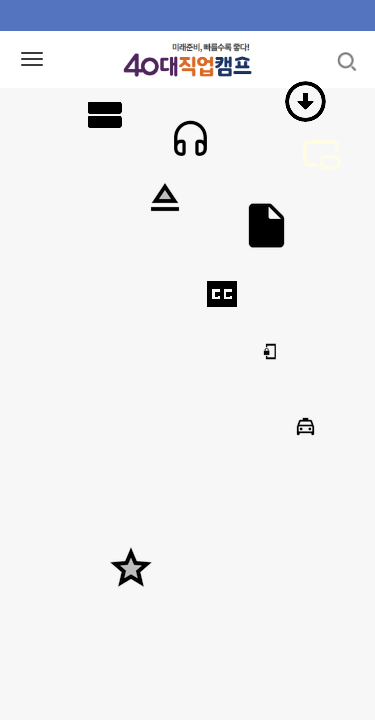  Describe the element at coordinates (222, 294) in the screenshot. I see `enable closed captions for video content` at that location.